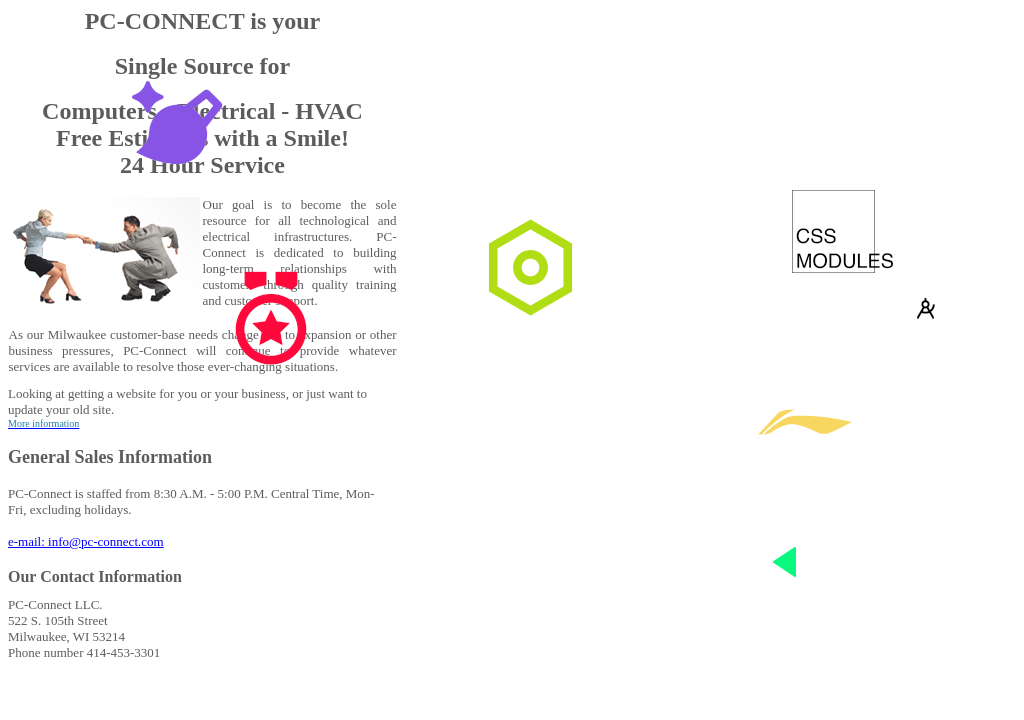  I want to click on view achievements or awards, so click(271, 316).